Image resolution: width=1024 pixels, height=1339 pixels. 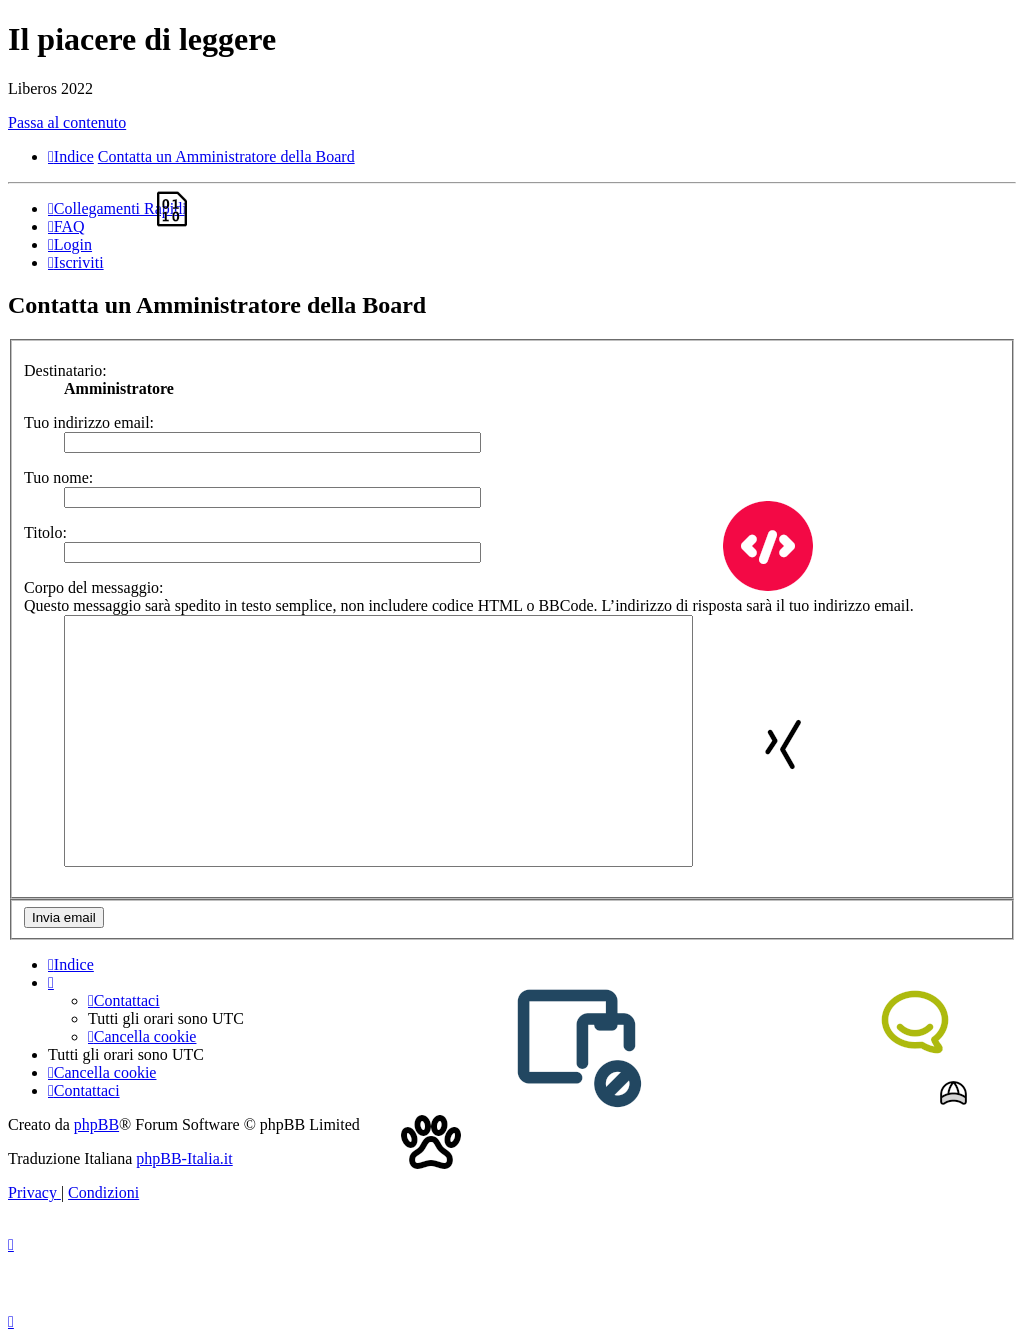 What do you see at coordinates (782, 744) in the screenshot?
I see `connect with xing professional network` at bounding box center [782, 744].